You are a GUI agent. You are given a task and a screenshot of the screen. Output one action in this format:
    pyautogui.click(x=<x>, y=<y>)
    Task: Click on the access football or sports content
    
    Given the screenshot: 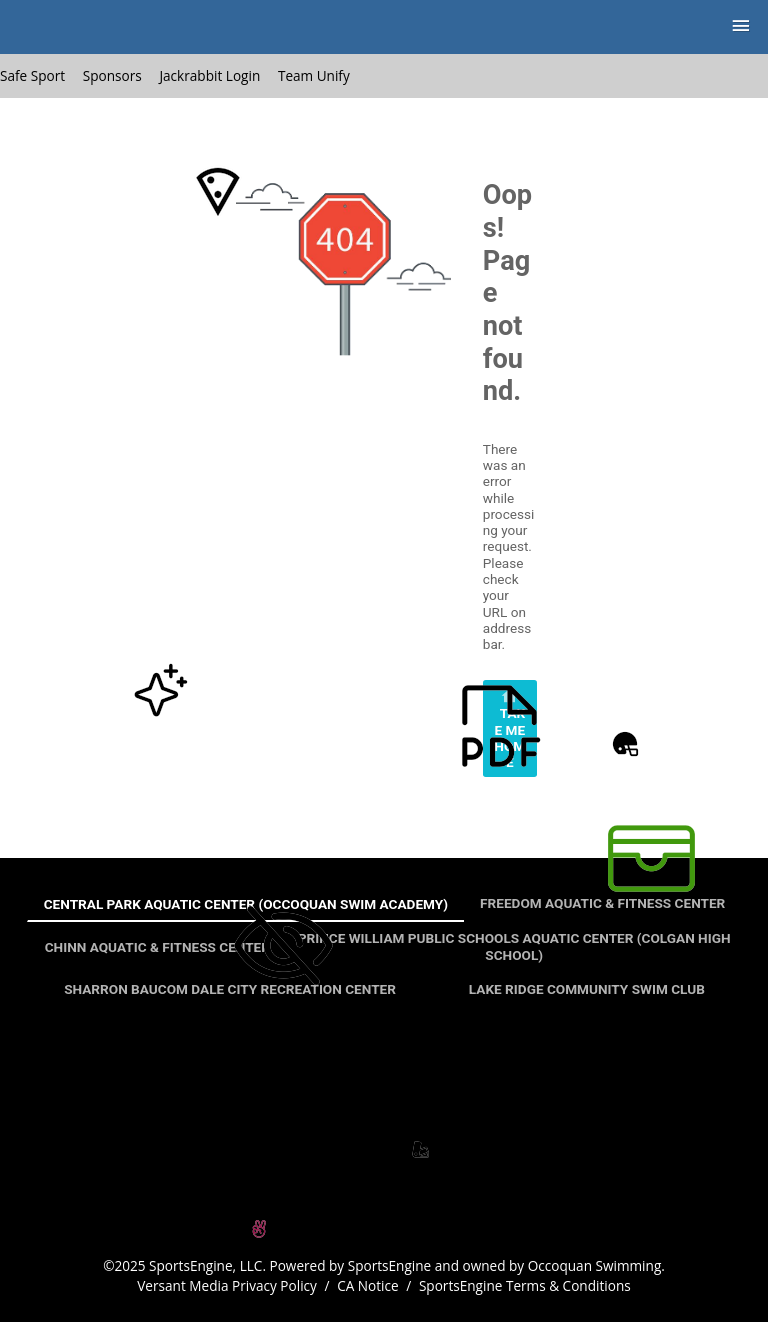 What is the action you would take?
    pyautogui.click(x=625, y=744)
    